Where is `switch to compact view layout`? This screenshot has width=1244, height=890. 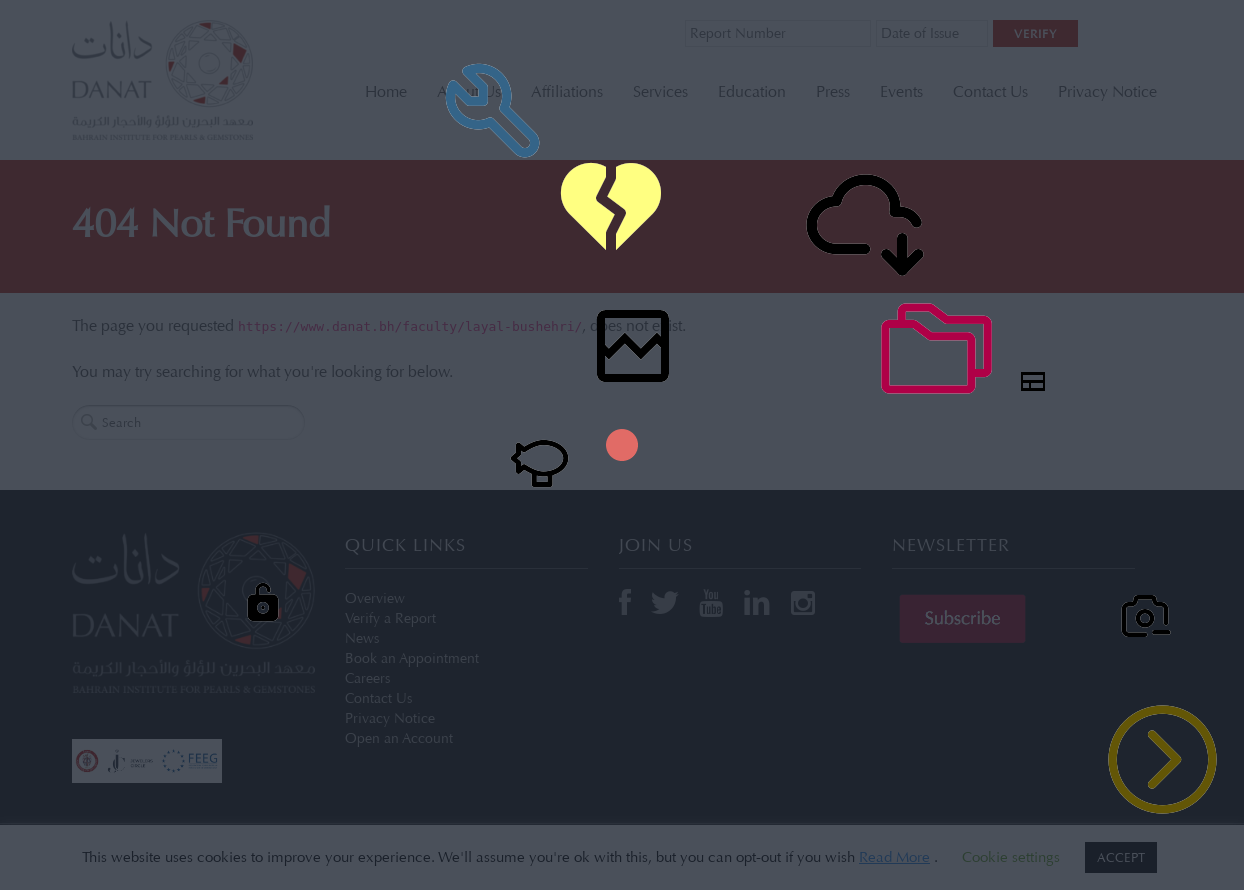 switch to compact view layout is located at coordinates (1032, 381).